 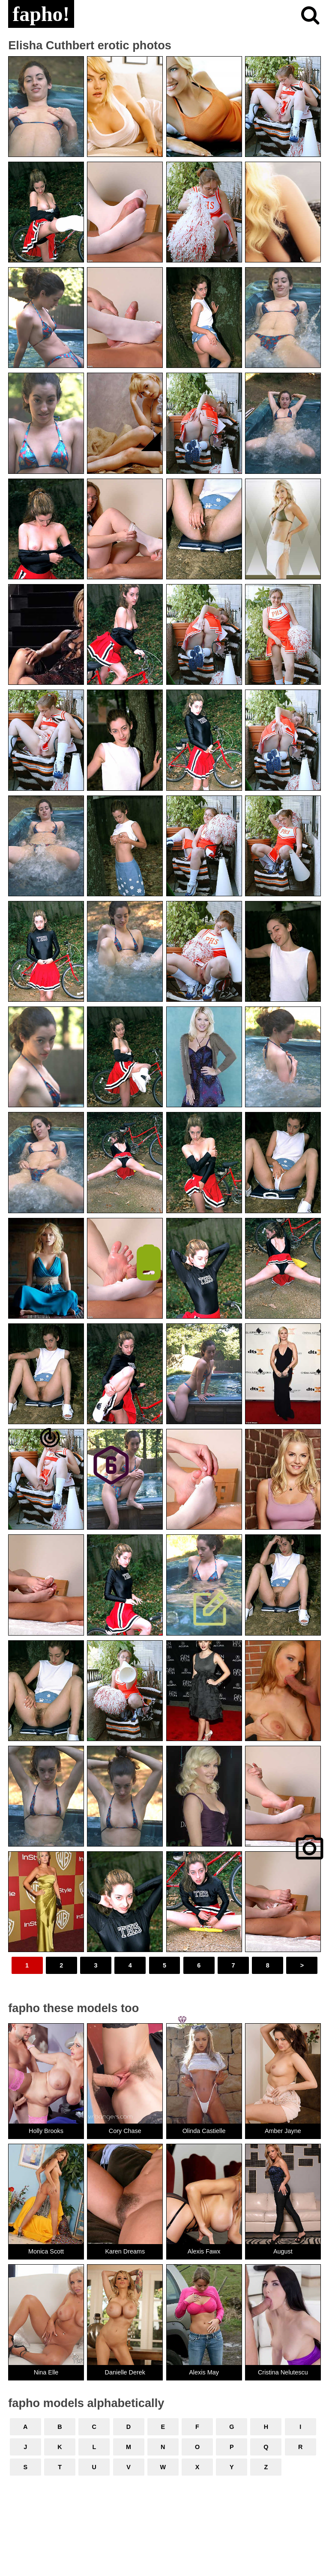 I want to click on indicates step 6 in a multi-step process, so click(x=111, y=1465).